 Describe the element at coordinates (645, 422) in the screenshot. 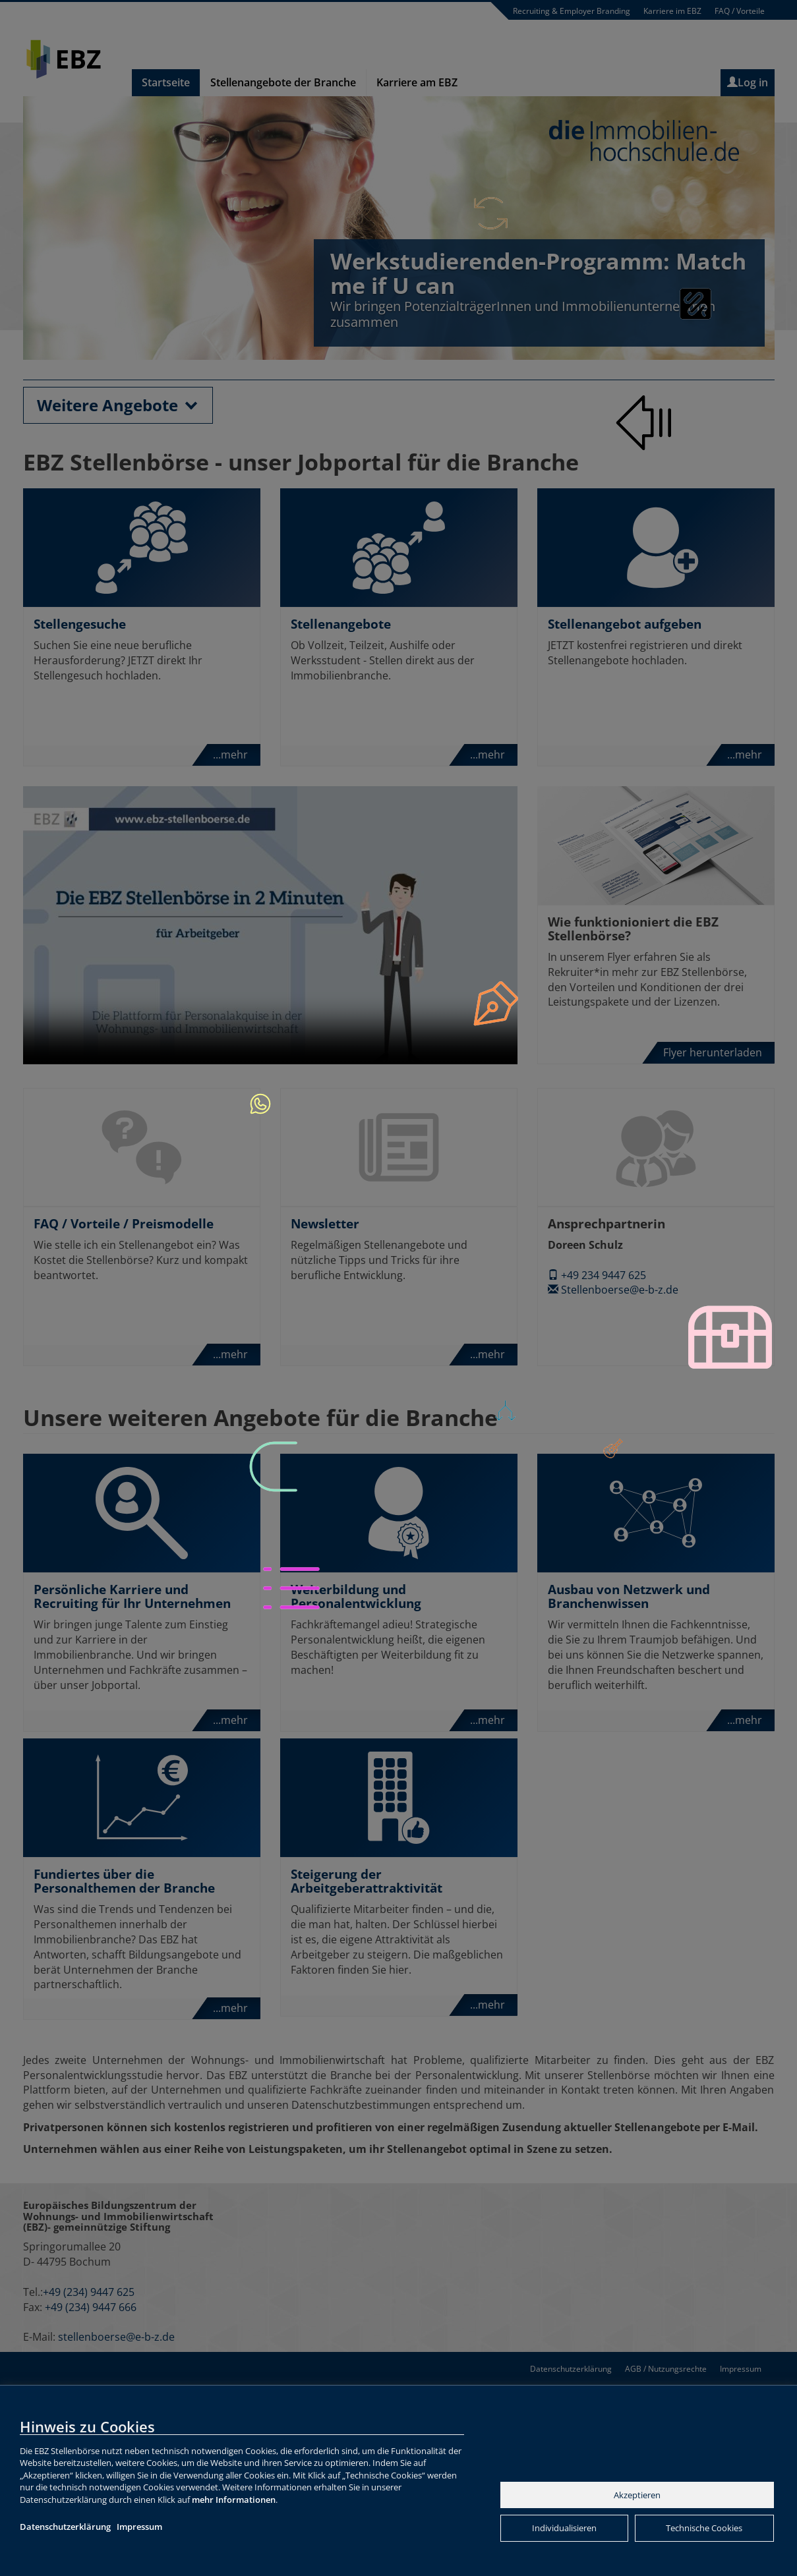

I see `go back multiple steps` at that location.